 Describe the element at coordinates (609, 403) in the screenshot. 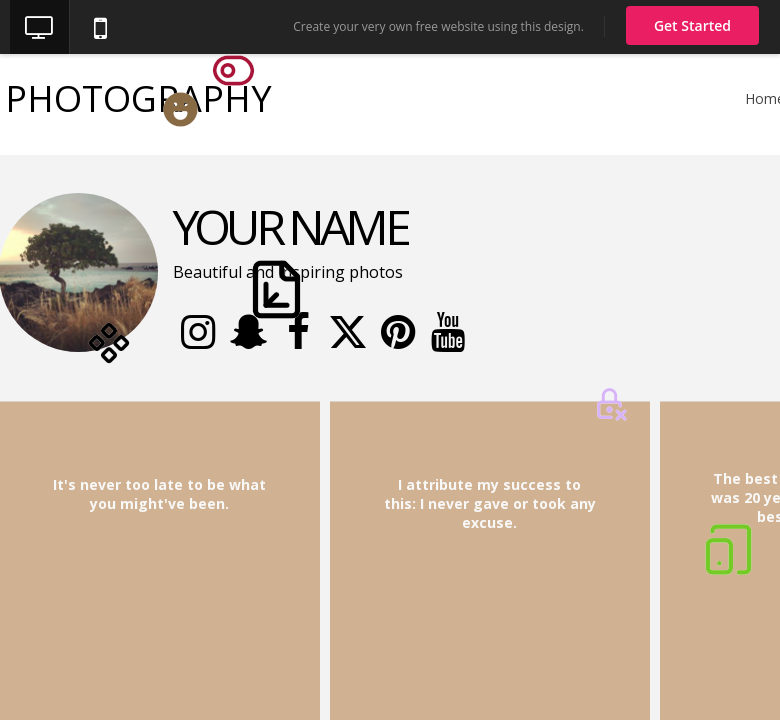

I see `remove or delete a security lock` at that location.